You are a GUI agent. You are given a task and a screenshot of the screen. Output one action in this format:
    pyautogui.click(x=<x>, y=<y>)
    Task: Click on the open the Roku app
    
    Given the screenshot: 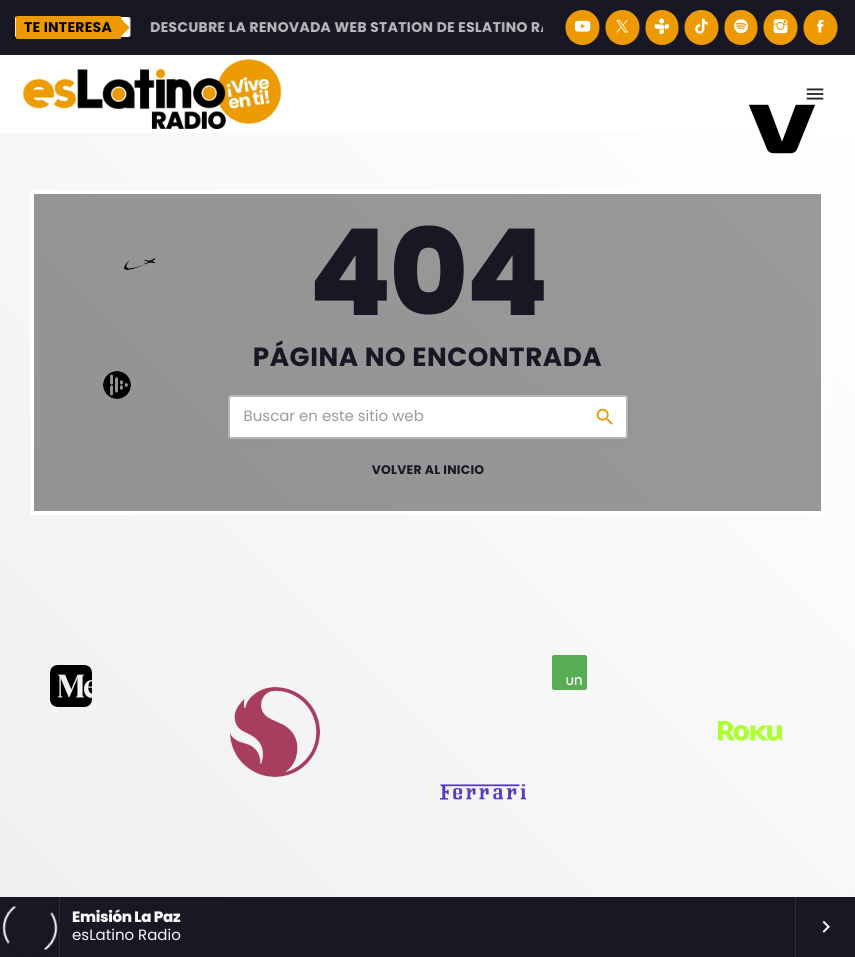 What is the action you would take?
    pyautogui.click(x=750, y=731)
    